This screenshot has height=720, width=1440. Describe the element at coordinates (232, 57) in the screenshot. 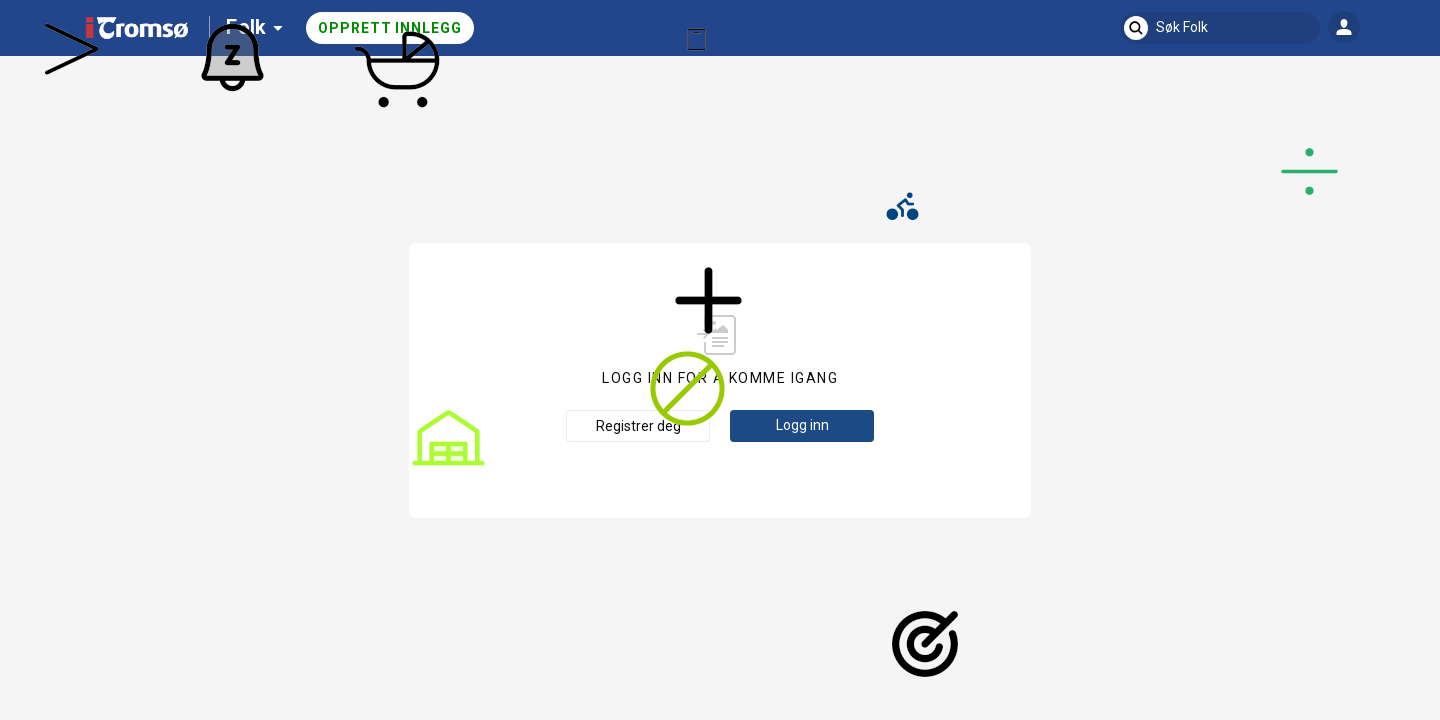

I see `mute notifications while sleeping` at that location.